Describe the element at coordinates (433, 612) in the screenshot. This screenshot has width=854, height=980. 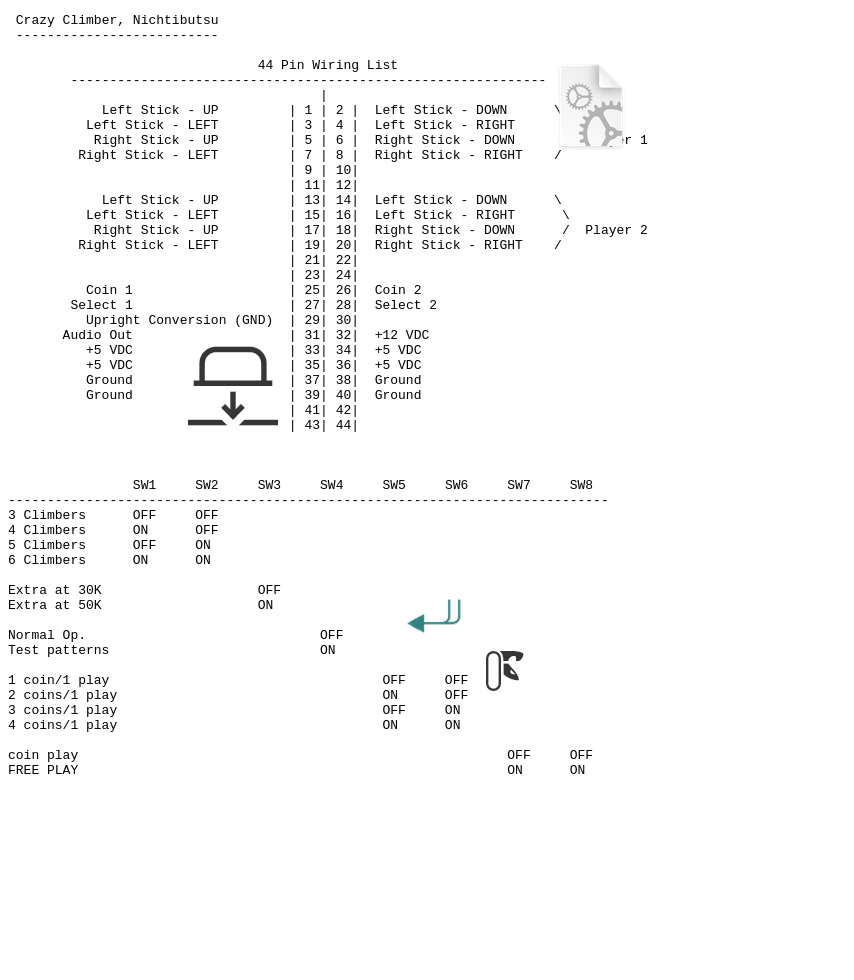
I see `reply to all recipients of an email` at that location.